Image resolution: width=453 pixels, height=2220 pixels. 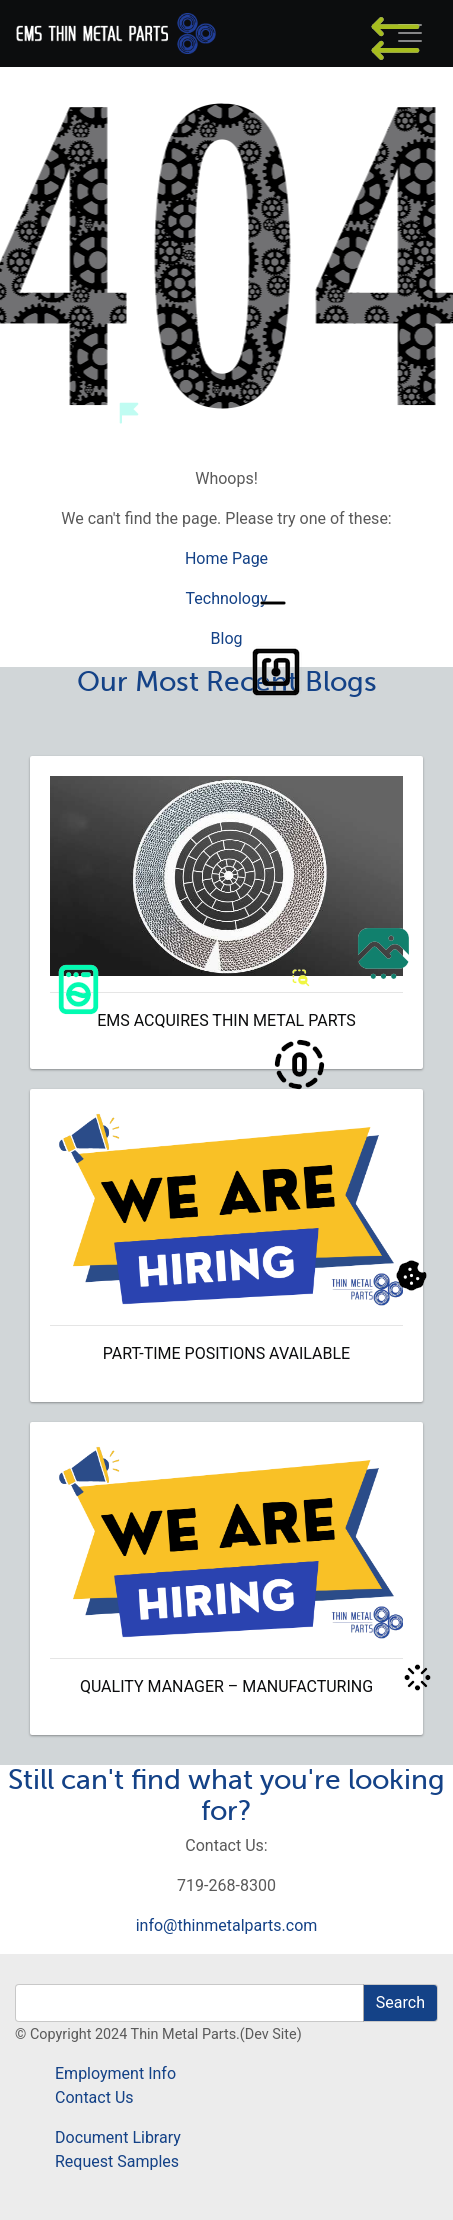 What do you see at coordinates (417, 1677) in the screenshot?
I see `open steam gaming platform` at bounding box center [417, 1677].